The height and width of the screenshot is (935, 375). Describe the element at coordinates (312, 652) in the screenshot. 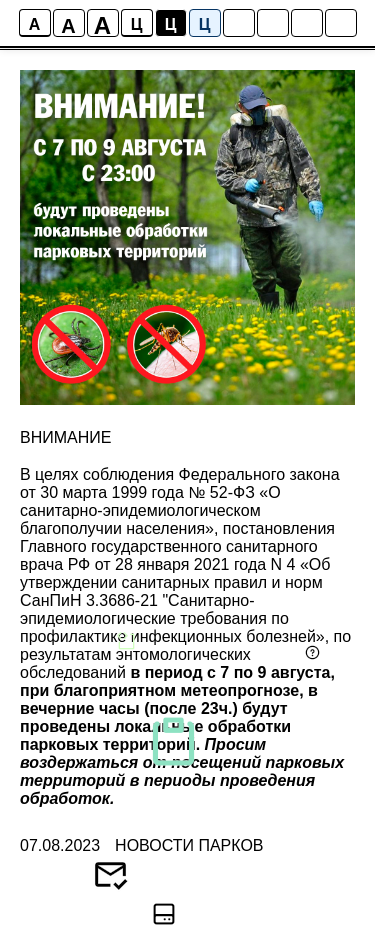

I see `access help or support` at that location.